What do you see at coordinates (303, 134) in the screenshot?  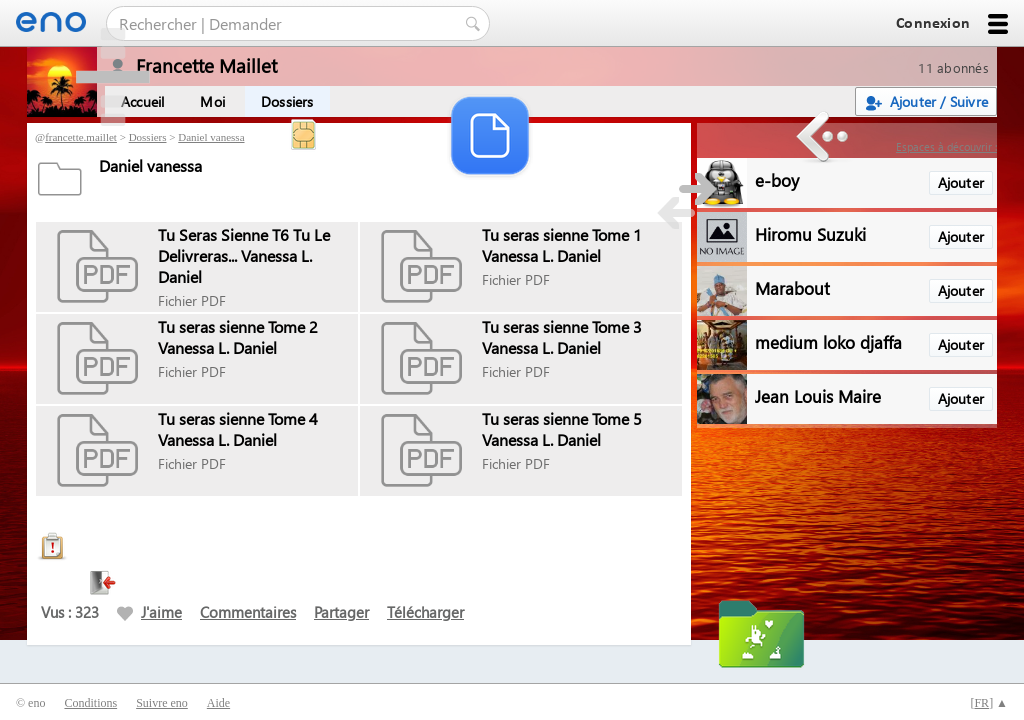 I see `manage SIM card authentication settings` at bounding box center [303, 134].